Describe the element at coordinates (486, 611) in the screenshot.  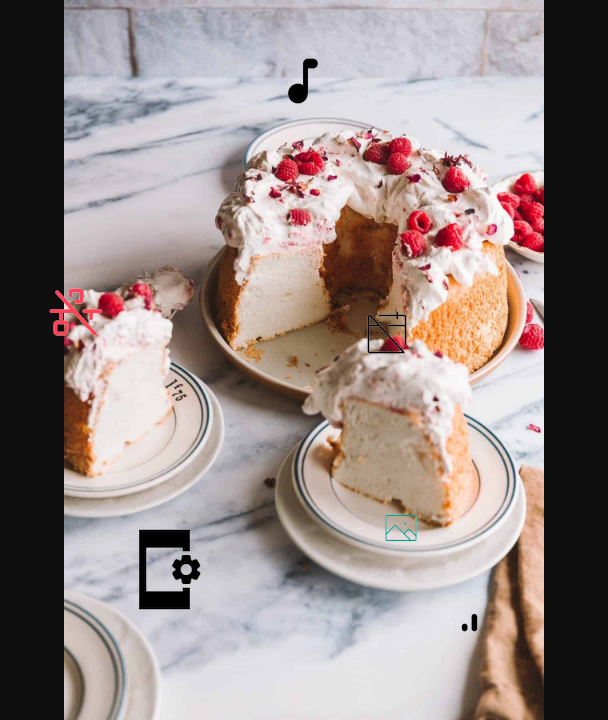
I see `indicates weak cellular signal strength` at that location.